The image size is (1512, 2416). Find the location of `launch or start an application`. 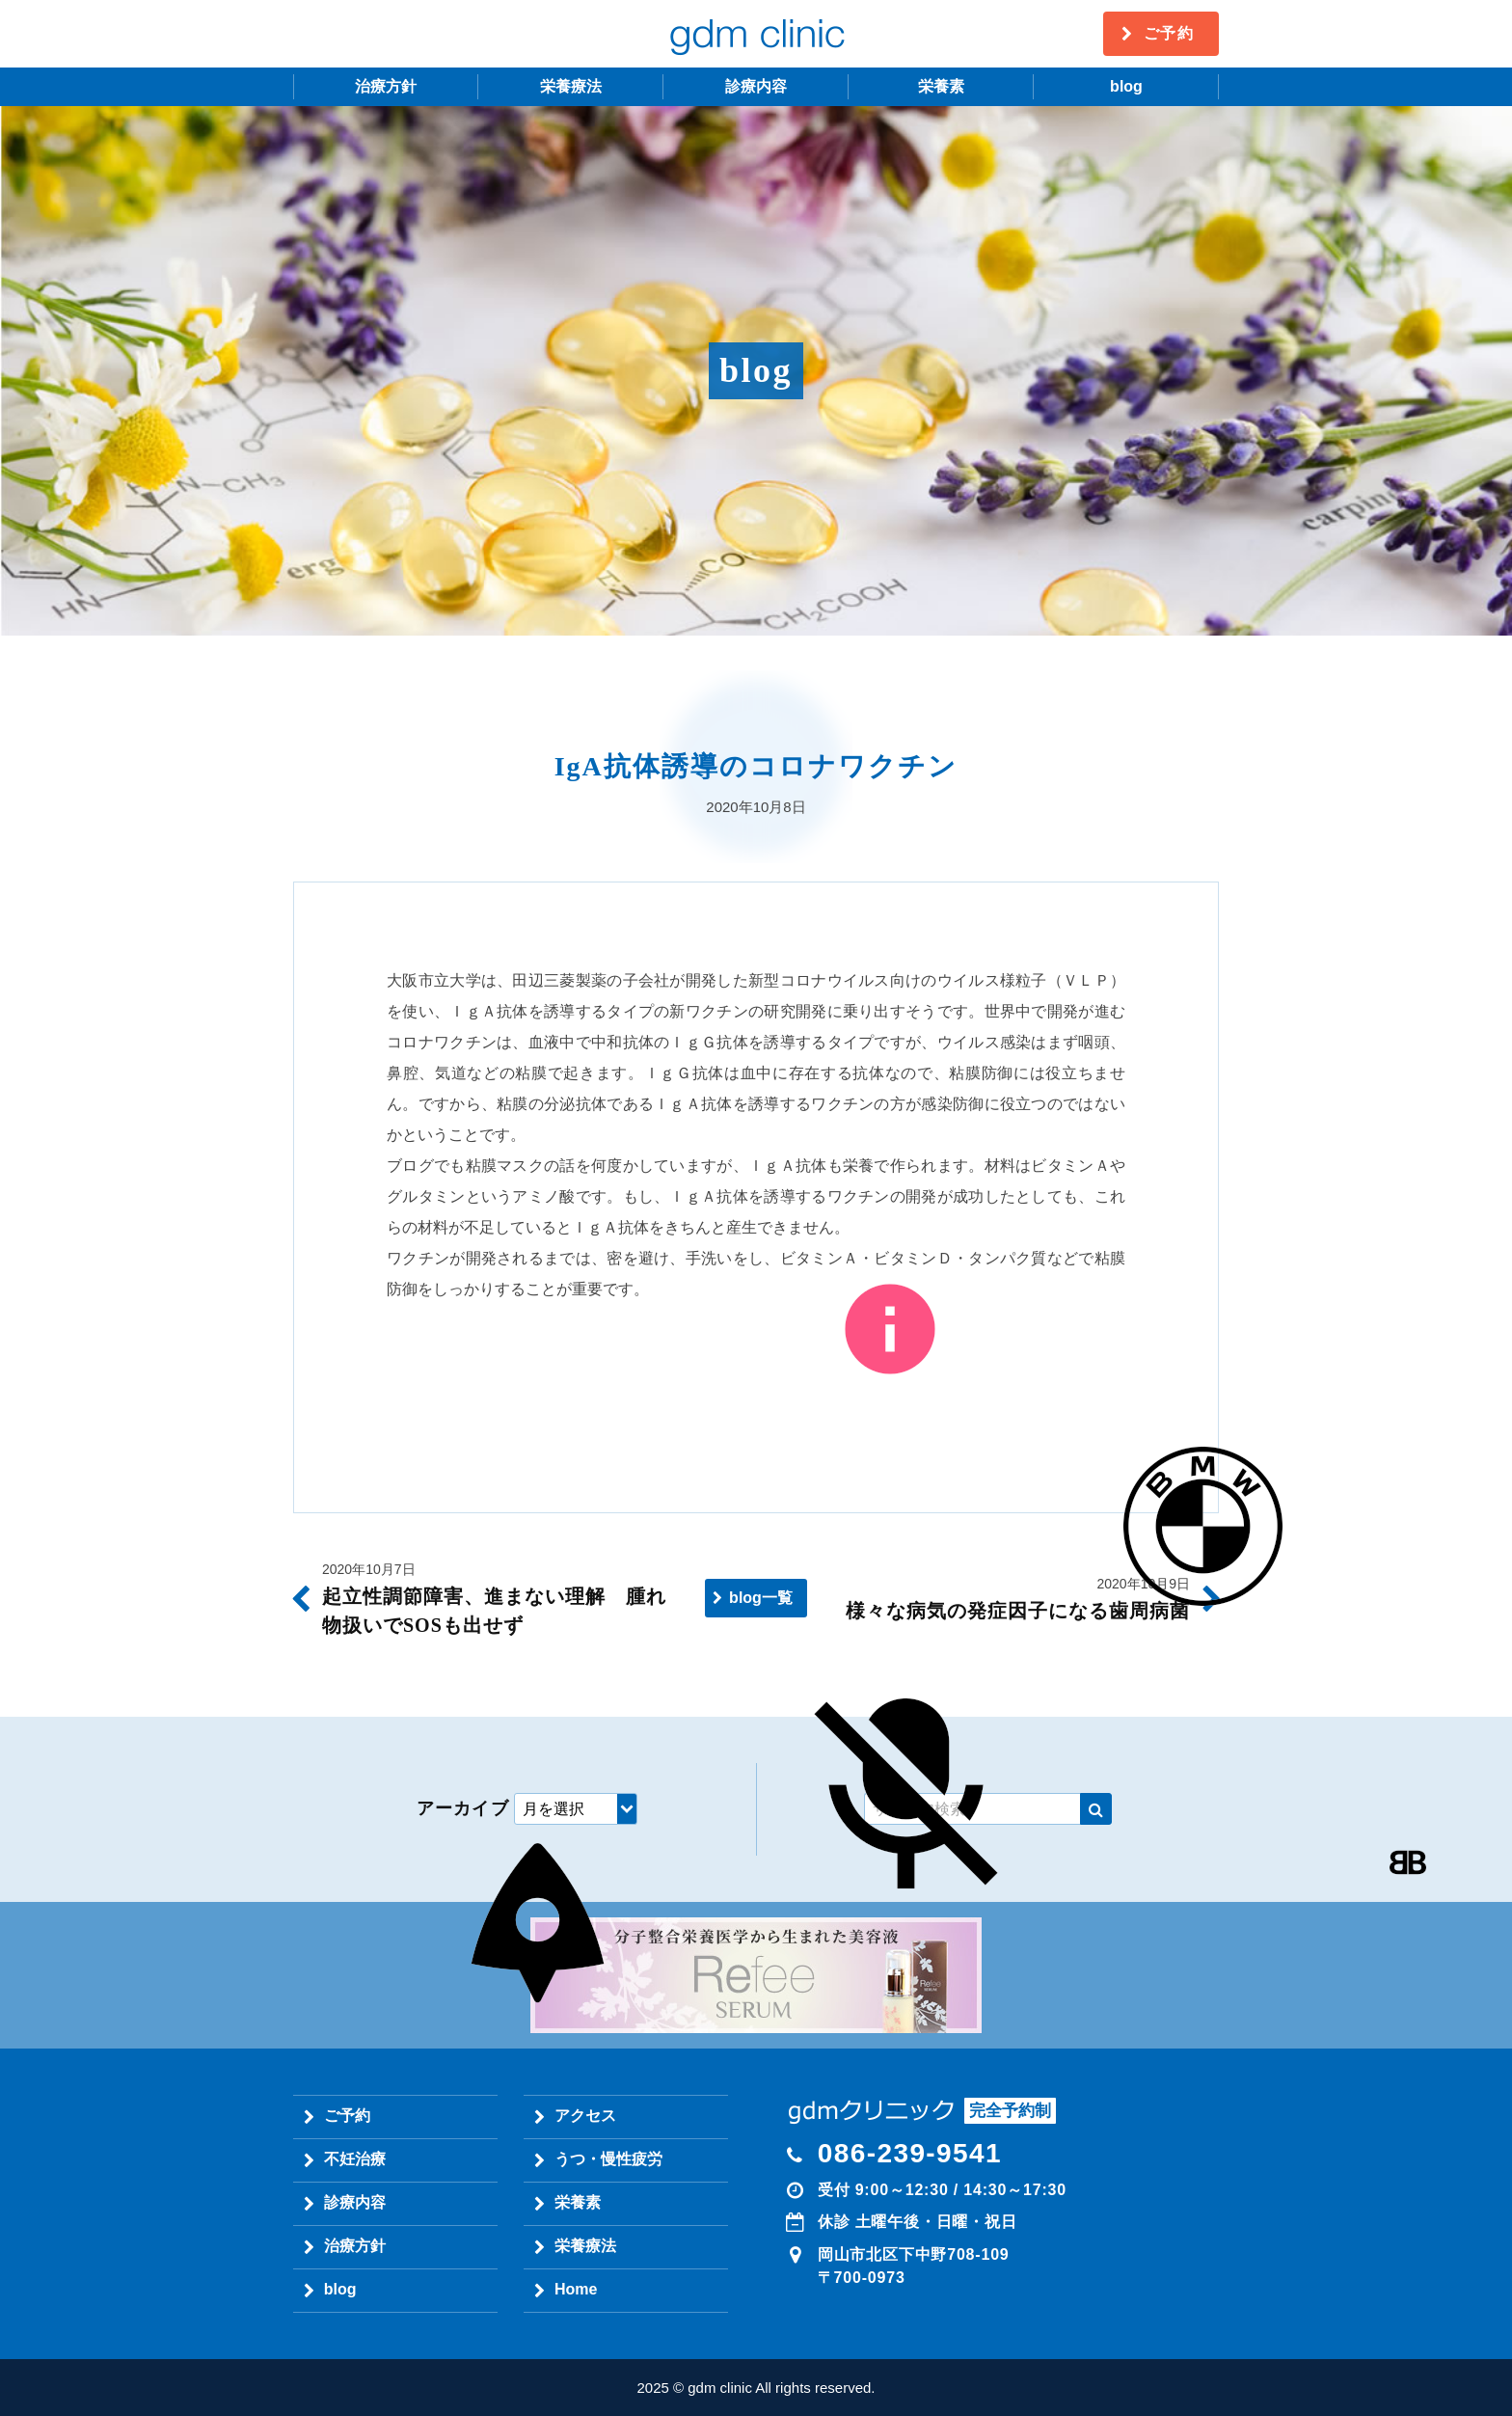

launch or start an application is located at coordinates (537, 1919).